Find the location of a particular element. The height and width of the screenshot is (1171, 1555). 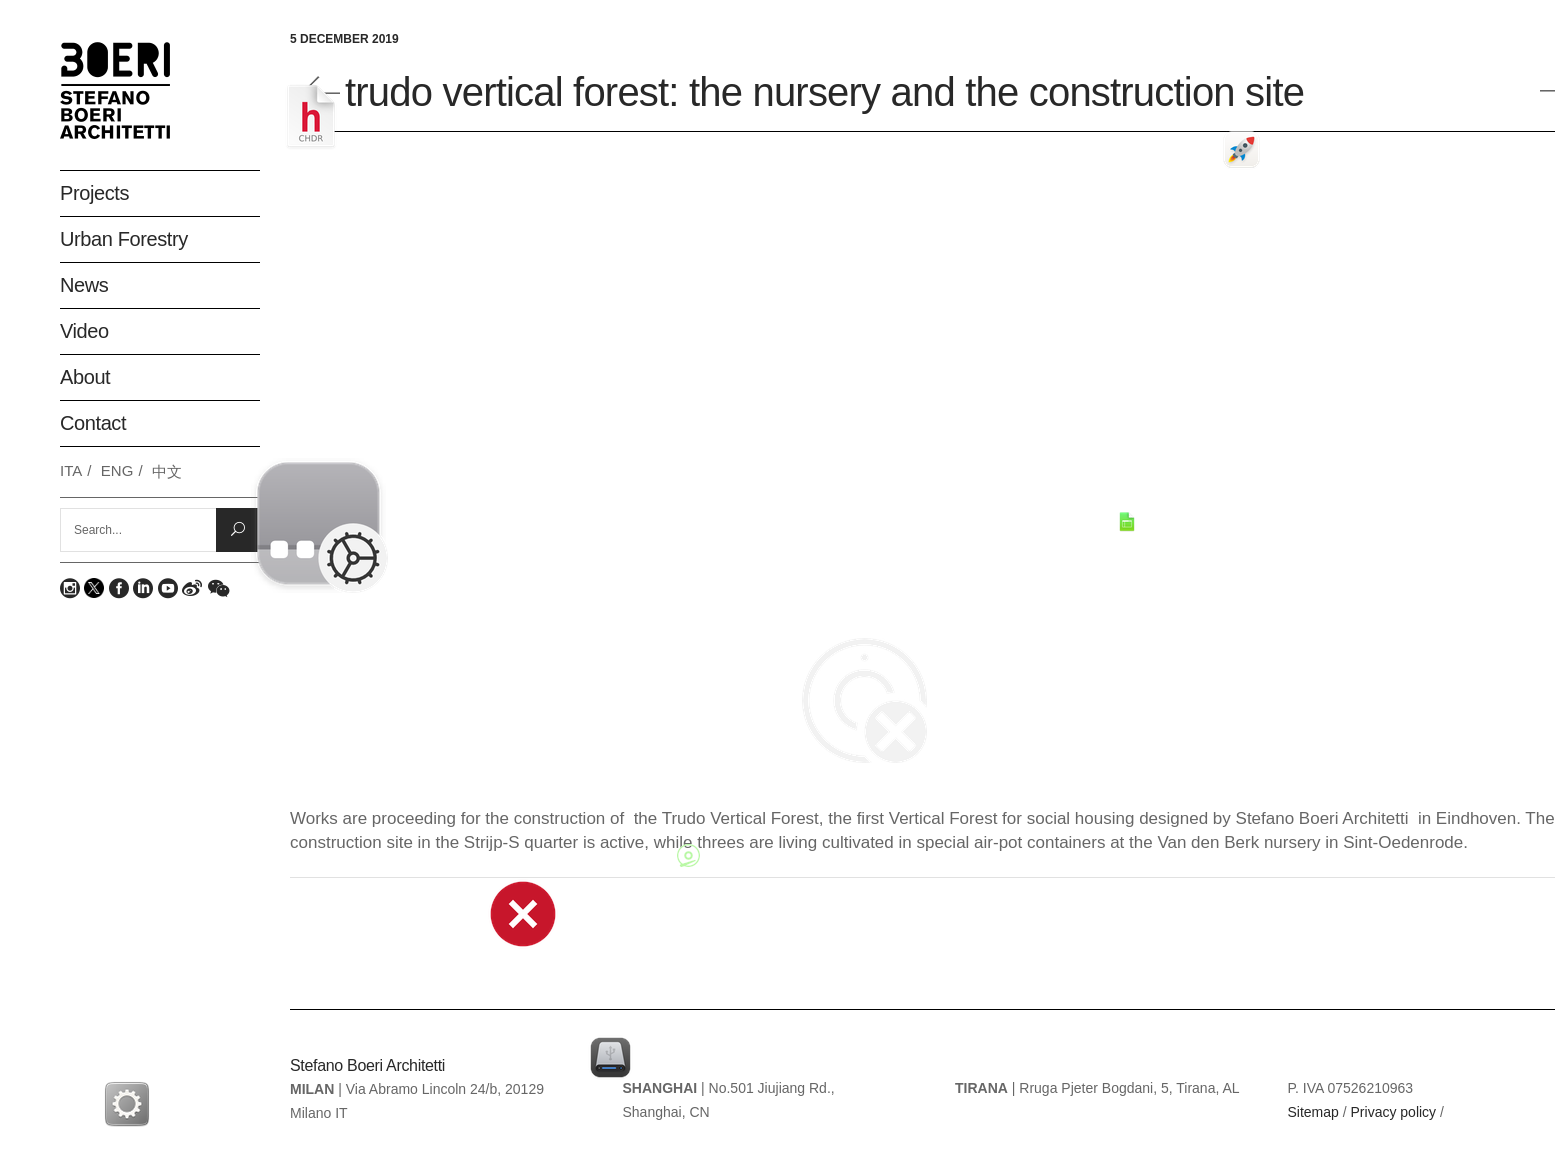

open disk utility to manage storage devices is located at coordinates (688, 855).